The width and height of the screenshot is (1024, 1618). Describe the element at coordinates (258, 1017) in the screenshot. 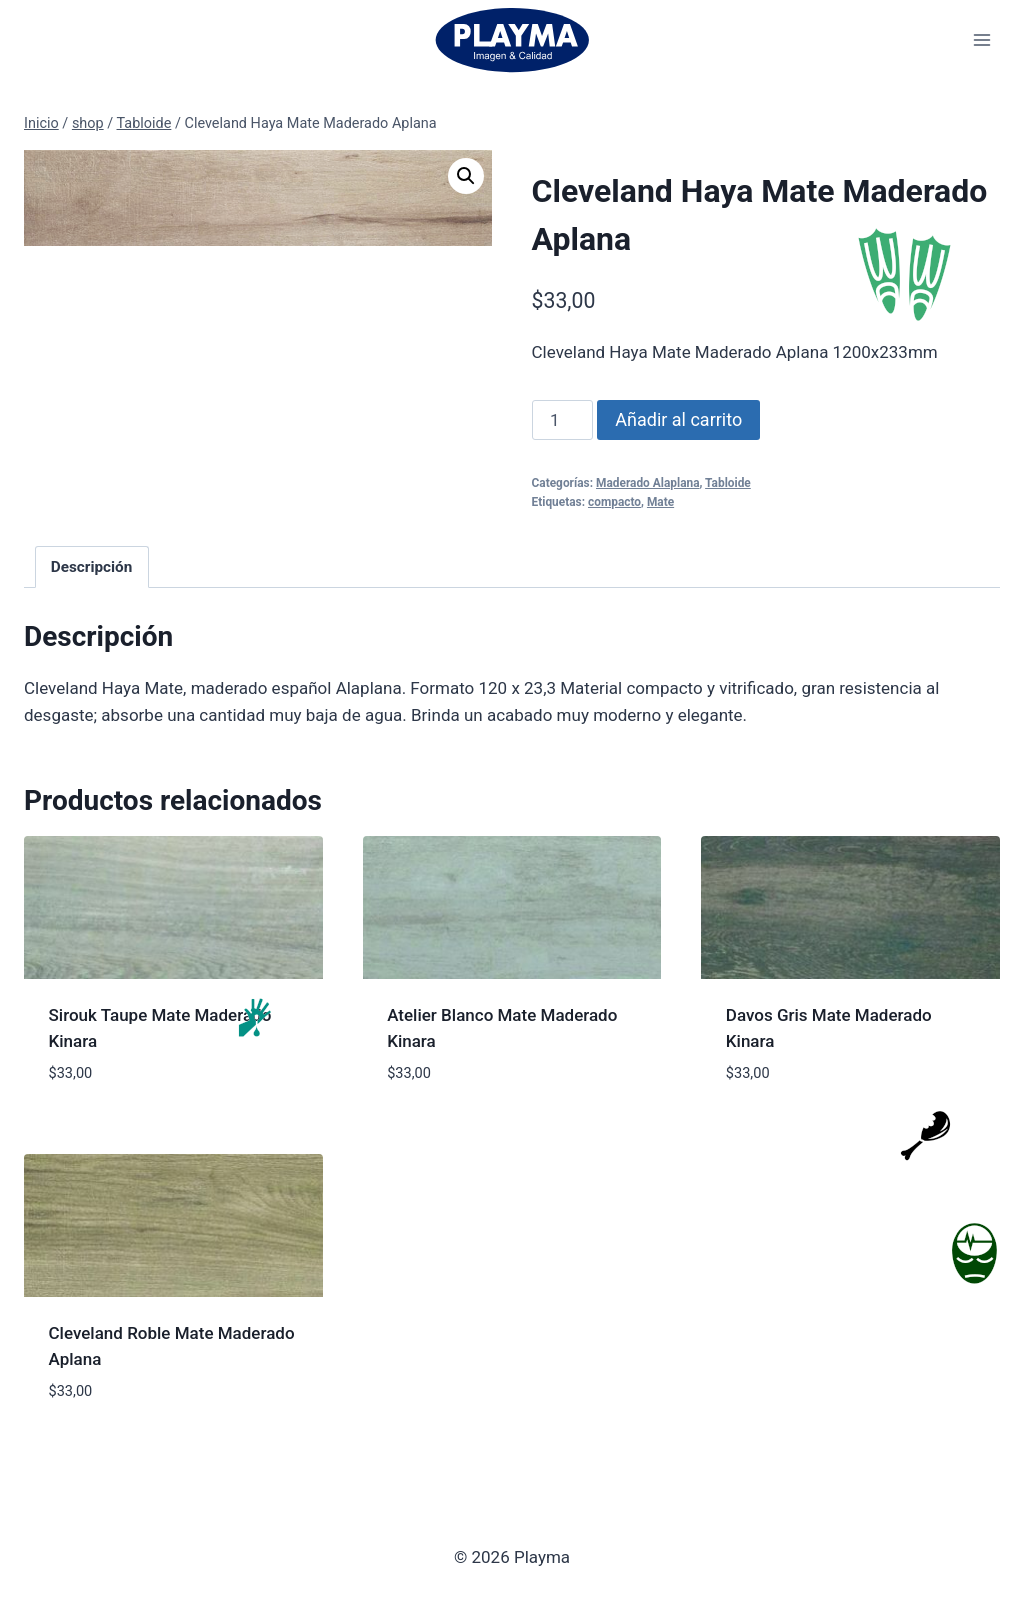

I see `indicates a stigmata or sacred wound status effect` at that location.